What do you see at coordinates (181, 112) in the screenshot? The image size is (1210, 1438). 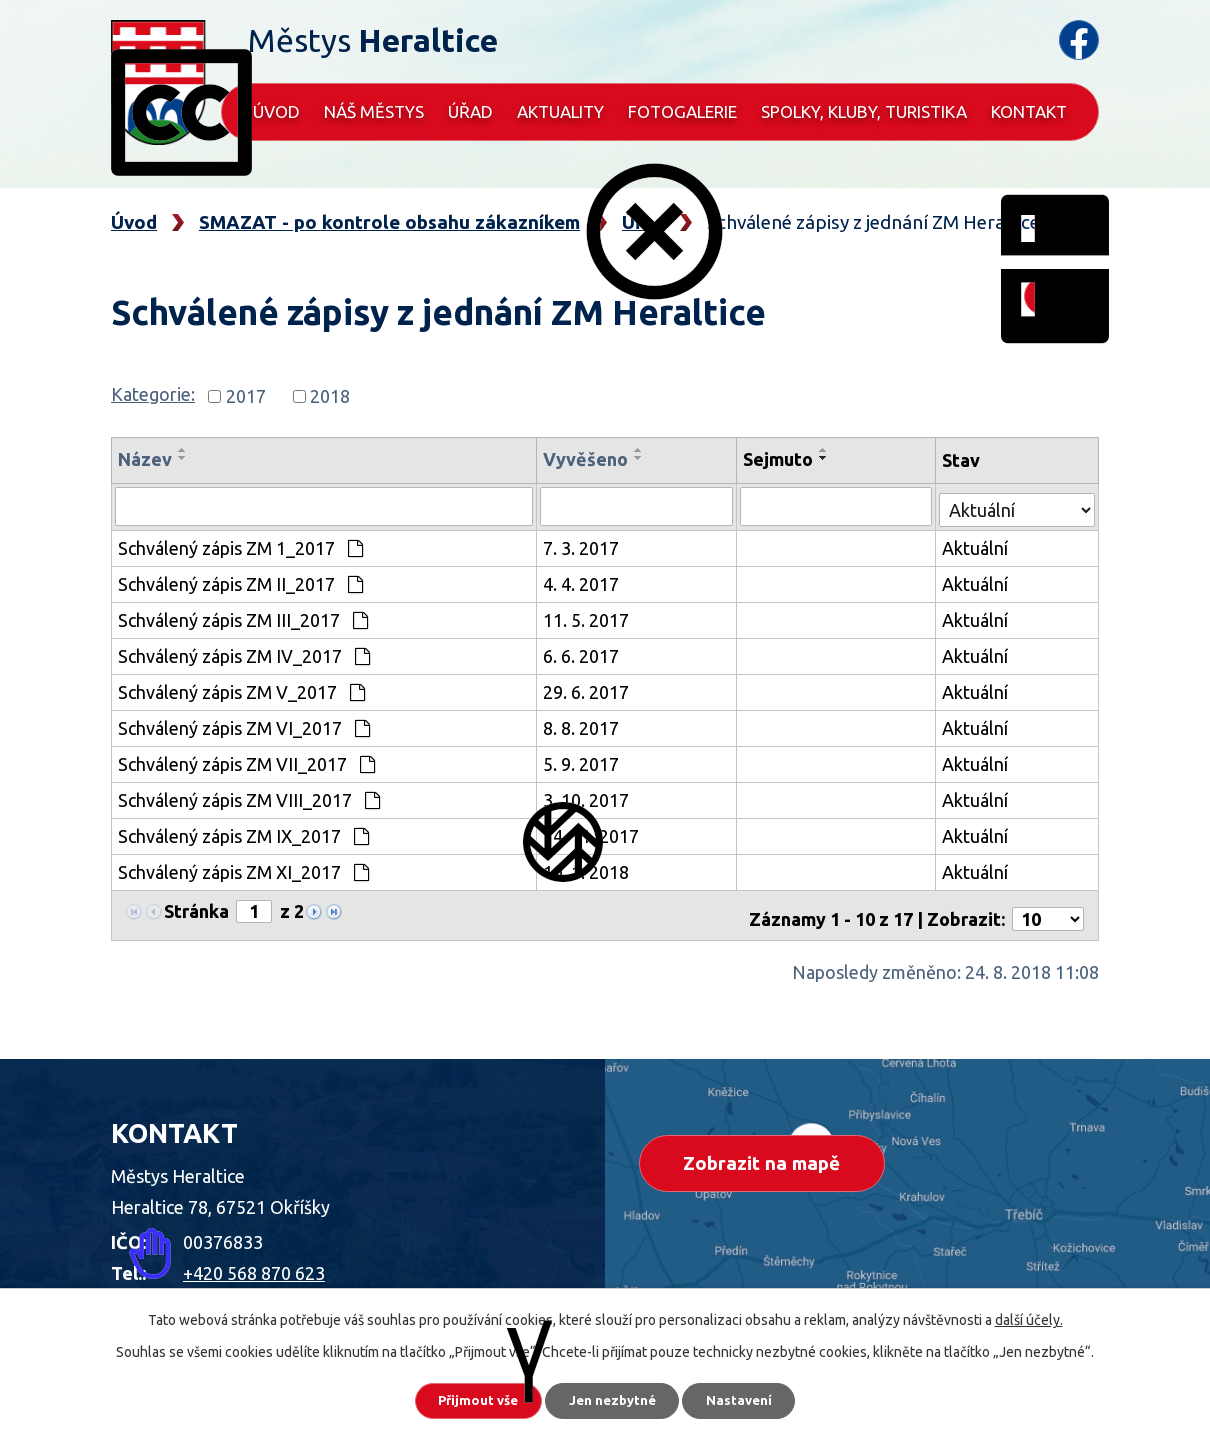 I see `enable closed captions for video content` at bounding box center [181, 112].